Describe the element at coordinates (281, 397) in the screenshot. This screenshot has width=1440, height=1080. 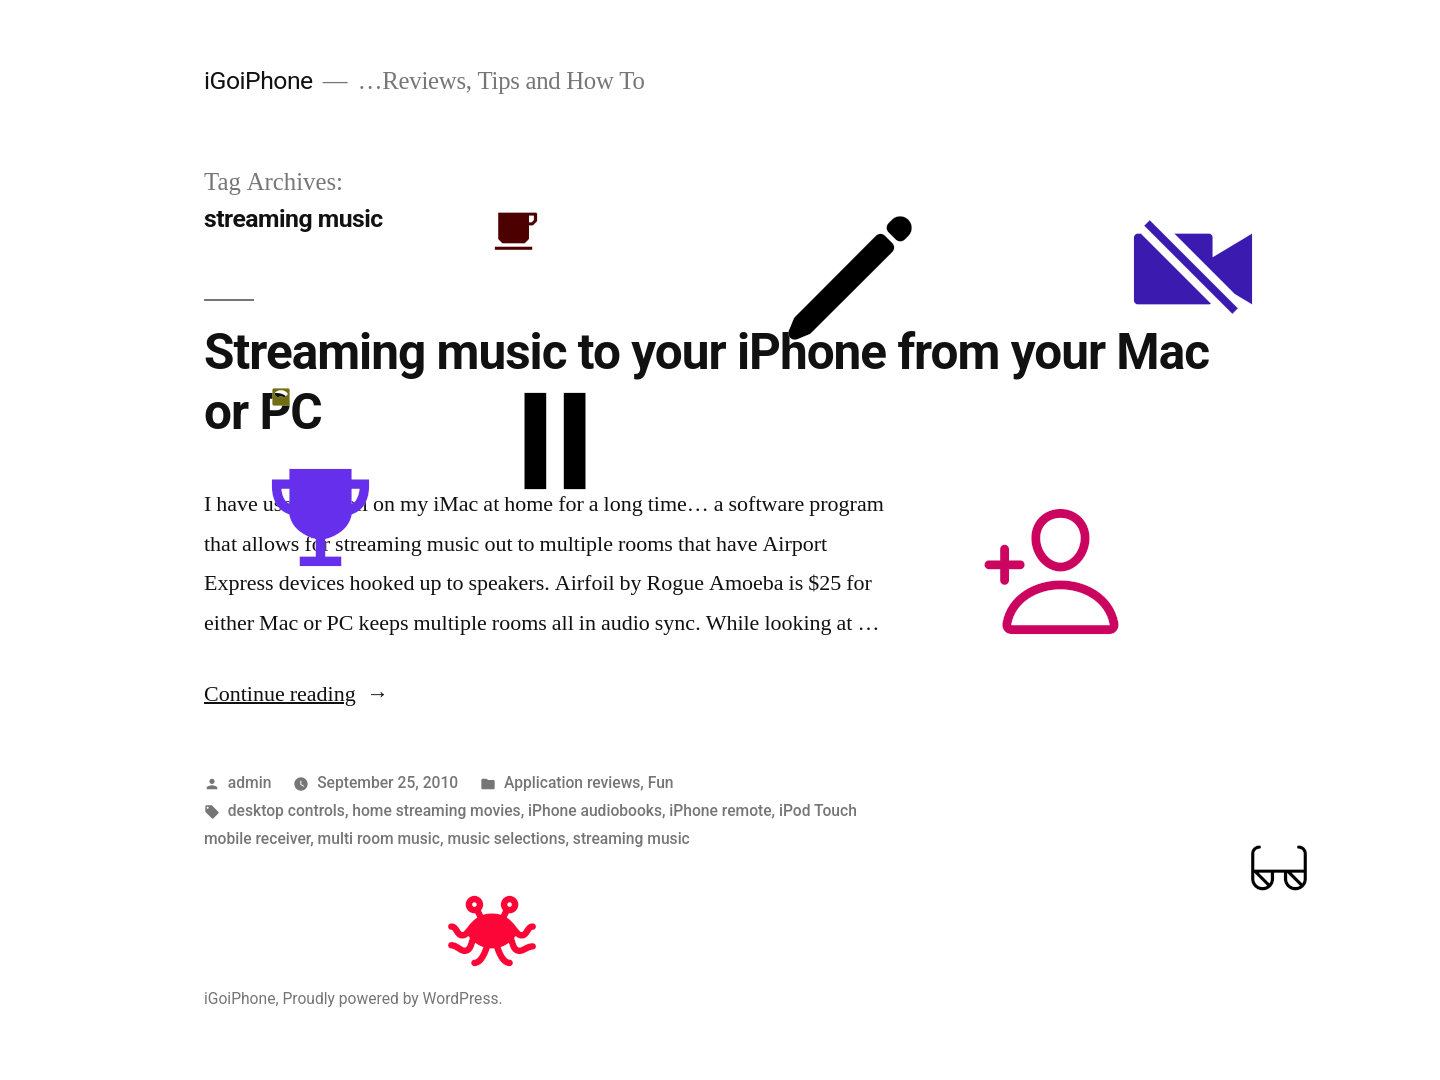
I see `view weight or measurement data` at that location.